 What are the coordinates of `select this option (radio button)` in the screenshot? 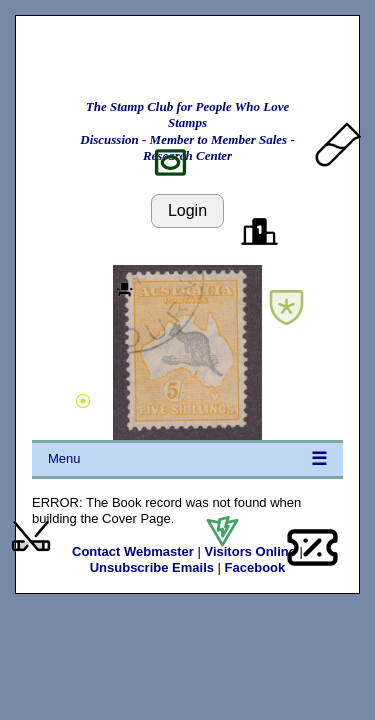 It's located at (83, 401).